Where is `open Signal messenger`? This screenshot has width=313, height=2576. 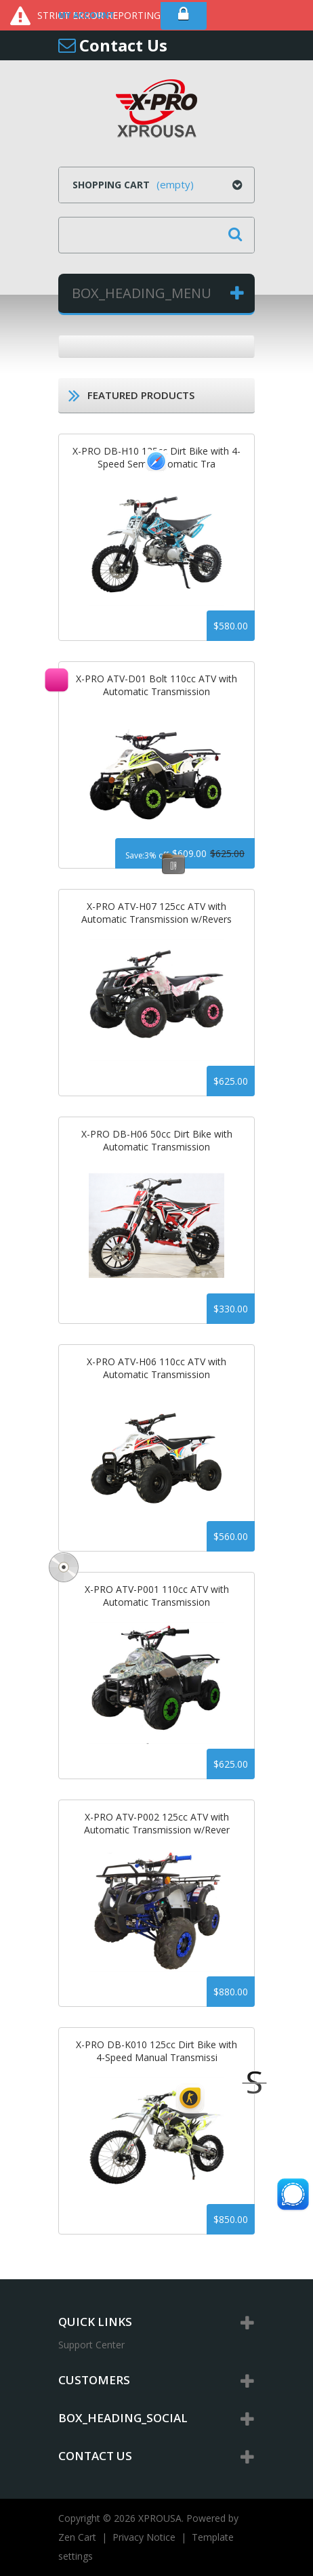
open Signal messenger is located at coordinates (293, 2194).